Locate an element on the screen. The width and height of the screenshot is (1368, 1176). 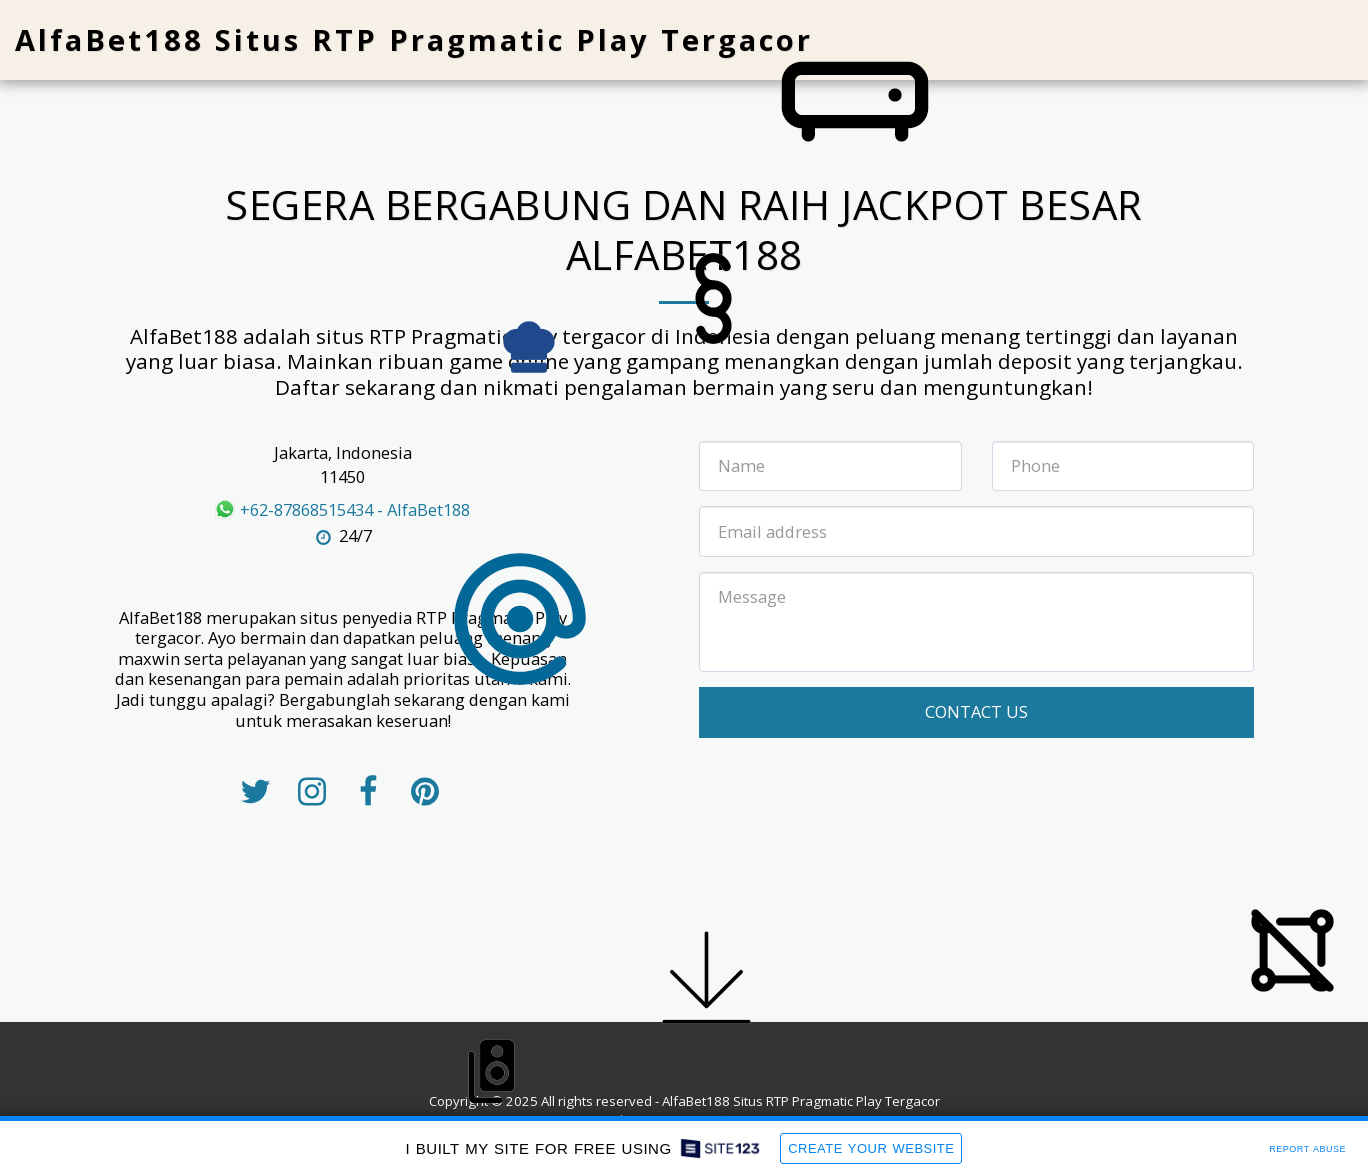
disable shape tools is located at coordinates (1292, 950).